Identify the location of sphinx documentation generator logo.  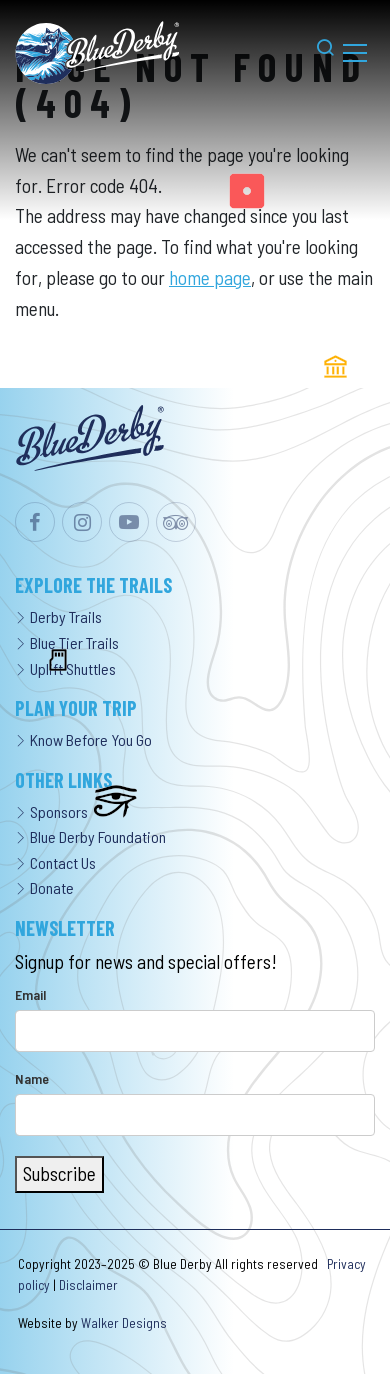
(115, 801).